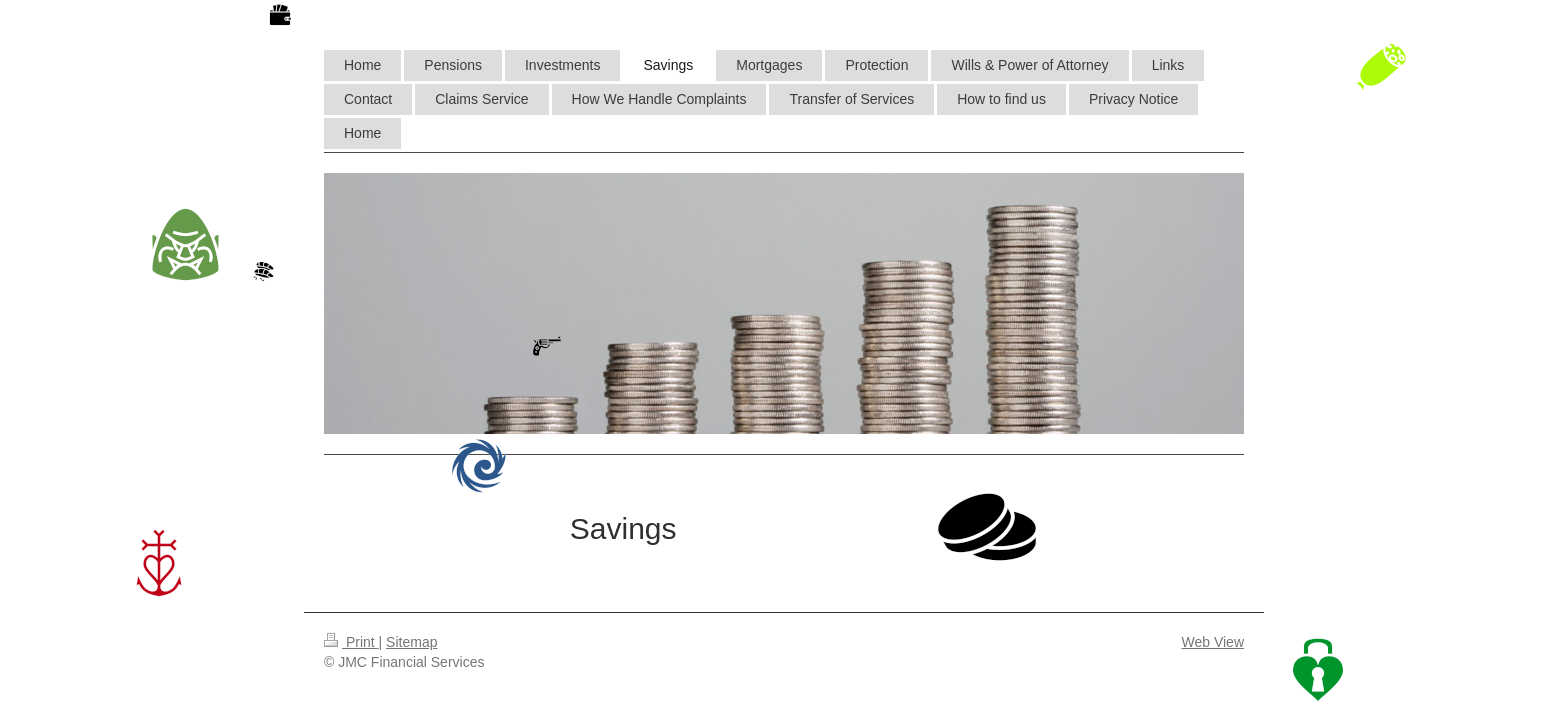 The width and height of the screenshot is (1568, 722). Describe the element at coordinates (1318, 670) in the screenshot. I see `indicates protected or private favorites` at that location.